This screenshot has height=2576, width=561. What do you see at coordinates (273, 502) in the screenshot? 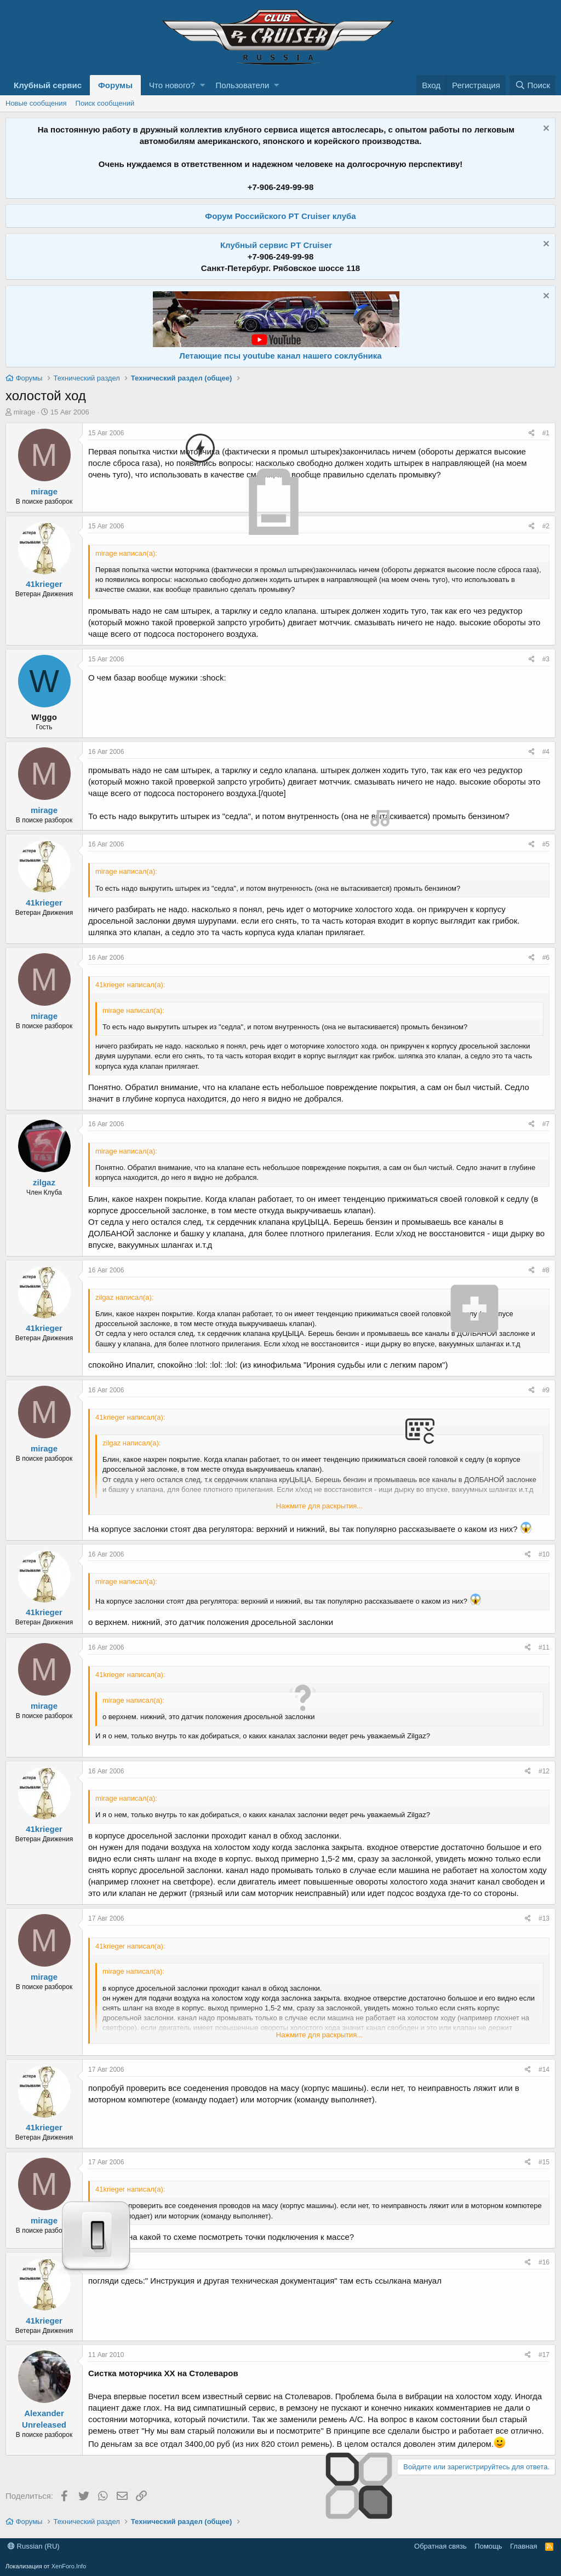
I see `indicates low battery level` at bounding box center [273, 502].